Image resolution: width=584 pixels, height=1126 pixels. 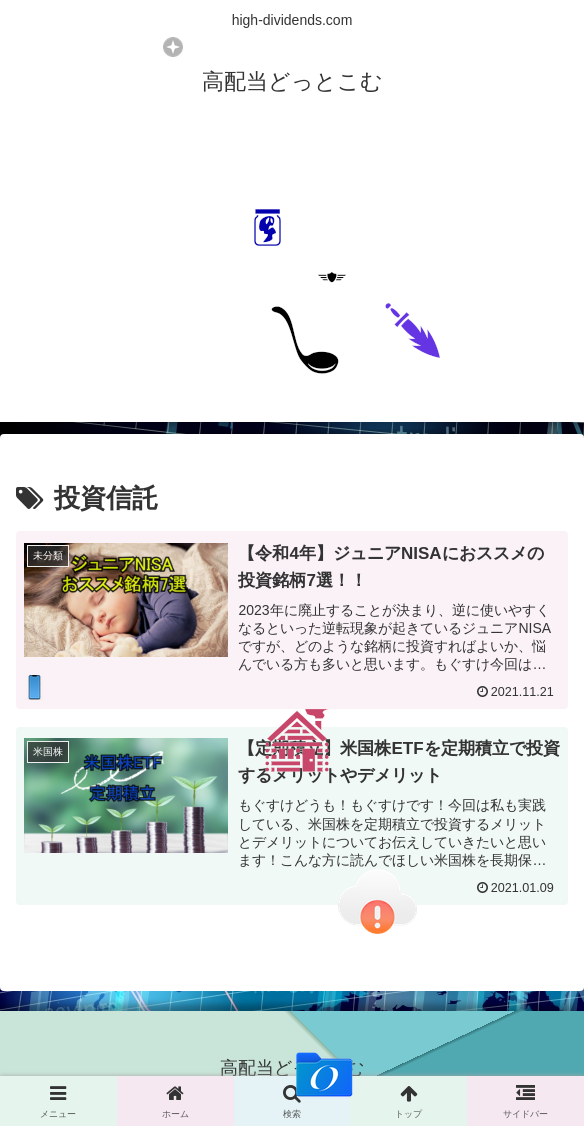 What do you see at coordinates (267, 227) in the screenshot?
I see `collect or capture a shadow creature` at bounding box center [267, 227].